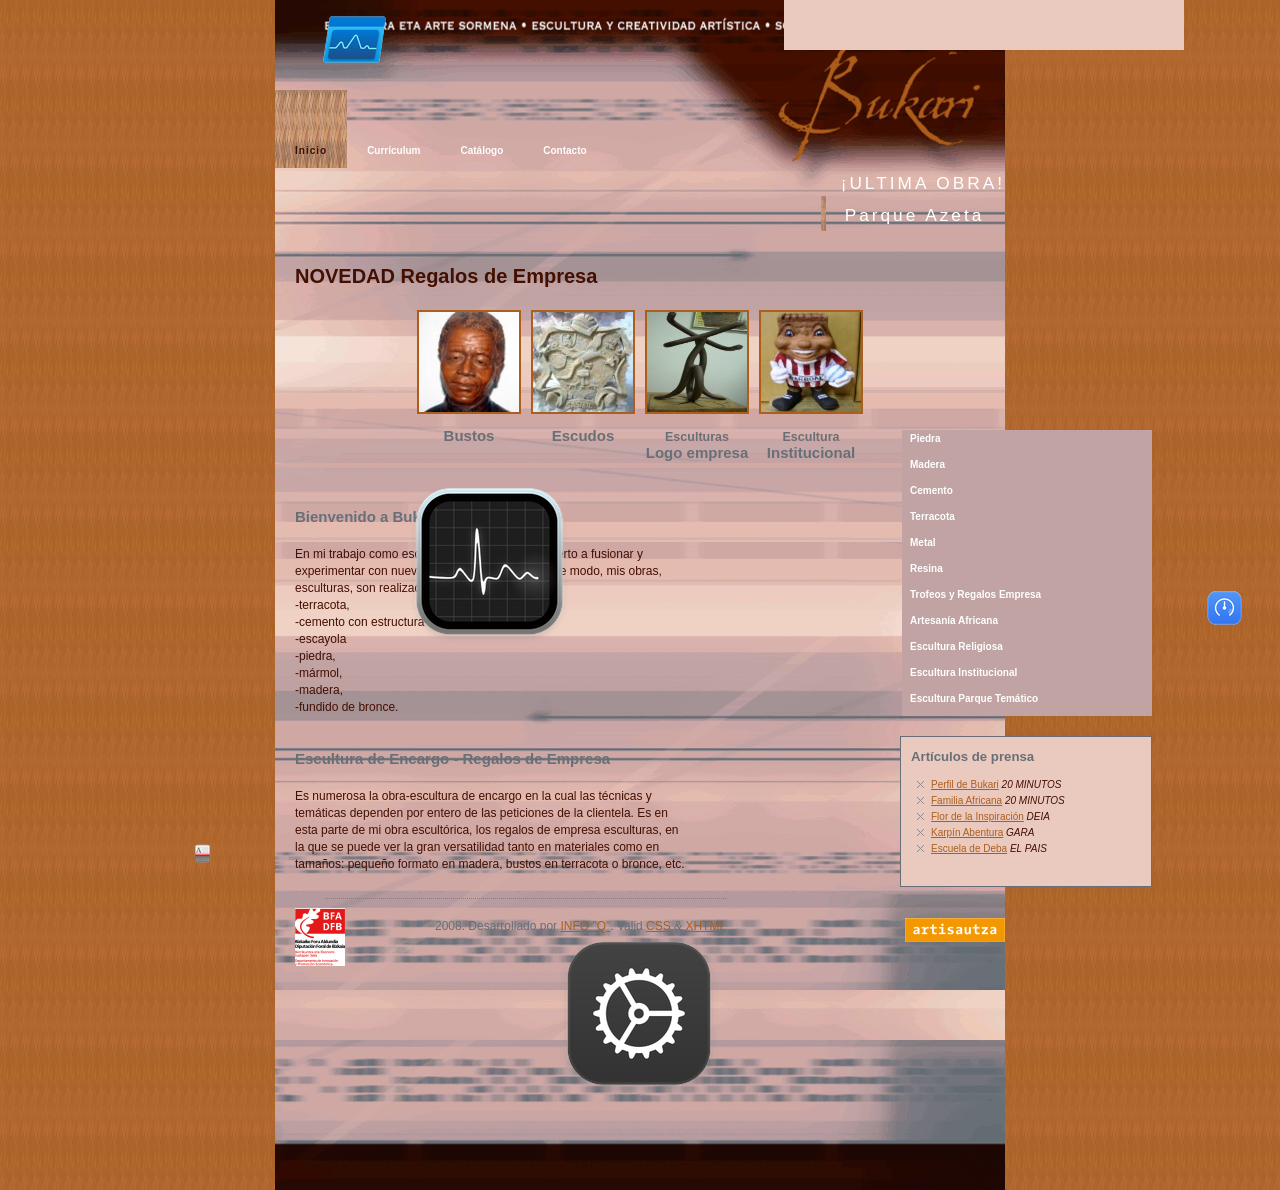 The height and width of the screenshot is (1190, 1280). Describe the element at coordinates (489, 561) in the screenshot. I see `open power statistics and battery monitoring app` at that location.